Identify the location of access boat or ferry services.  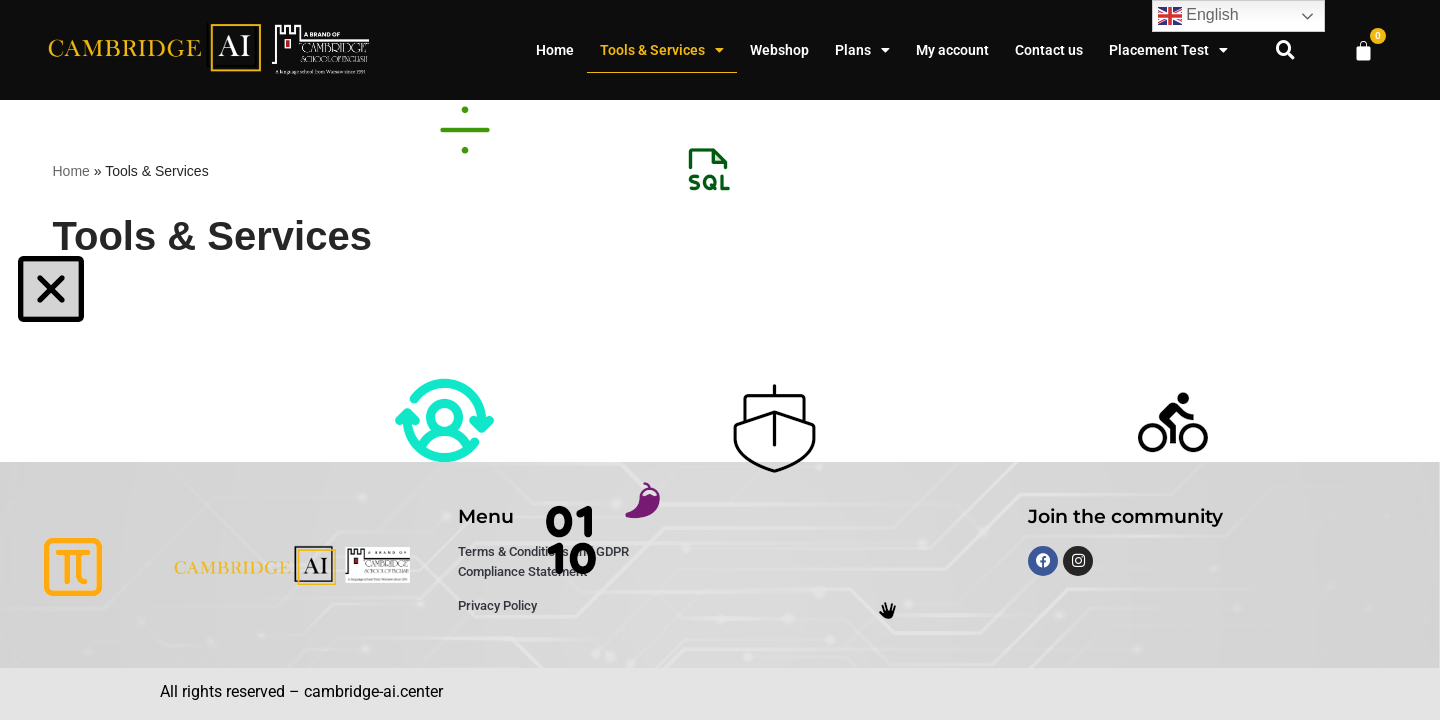
(774, 428).